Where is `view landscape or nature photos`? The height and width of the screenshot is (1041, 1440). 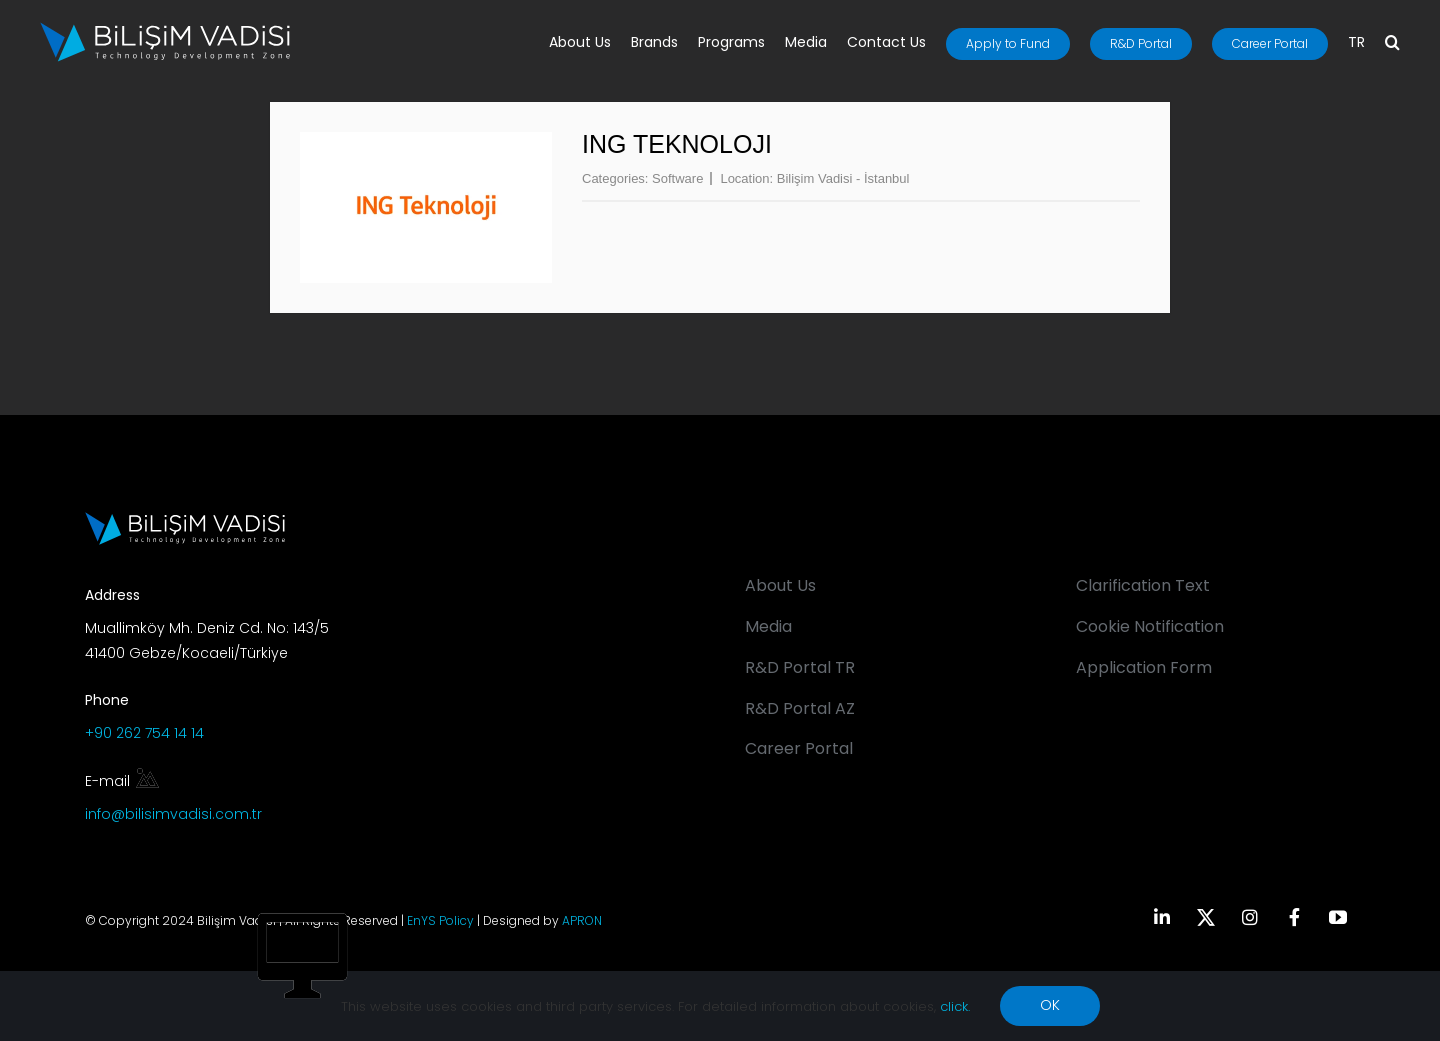
view landscape or nature photos is located at coordinates (147, 778).